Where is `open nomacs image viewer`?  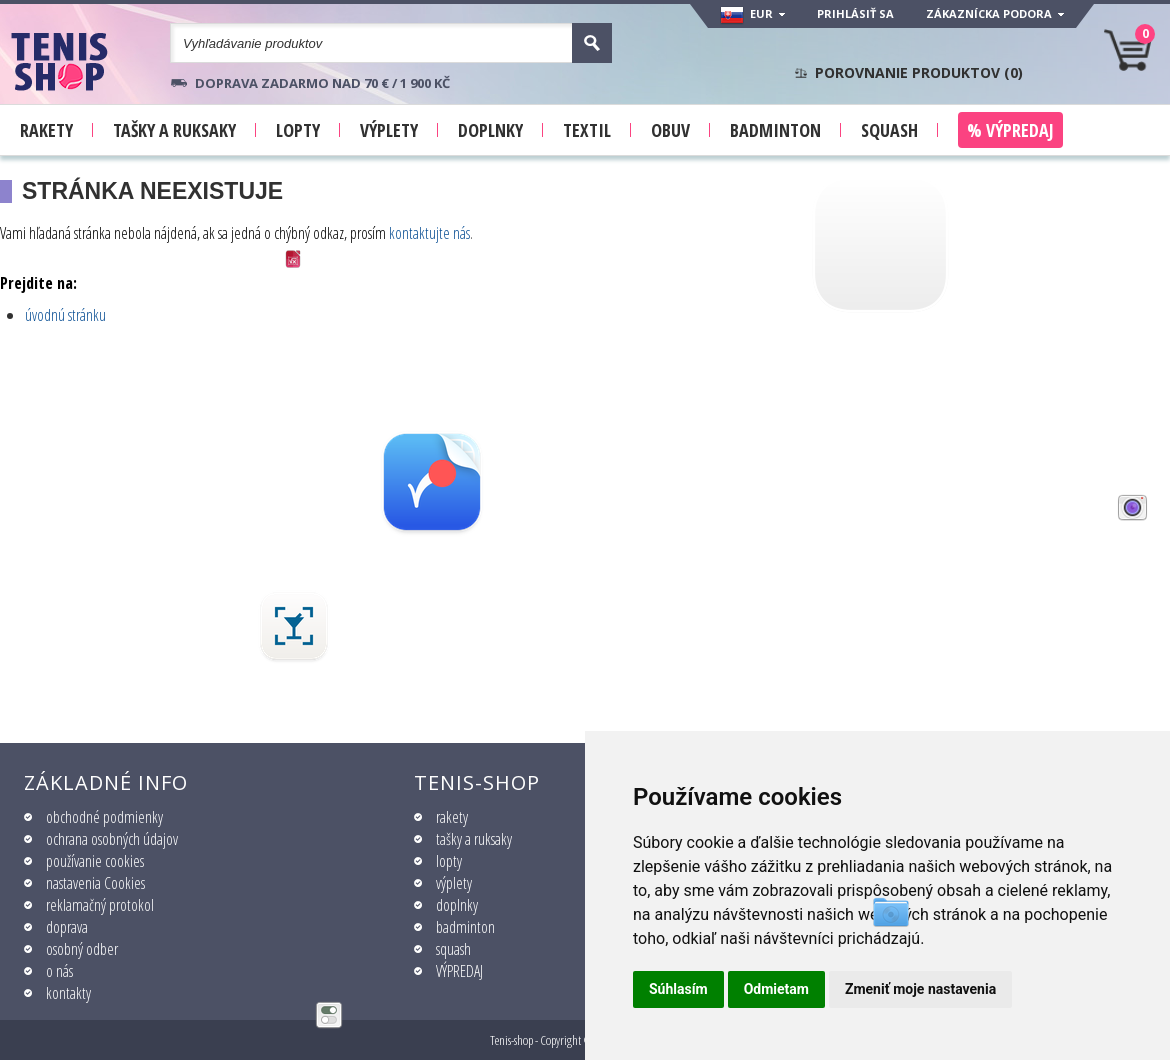 open nomacs image viewer is located at coordinates (294, 626).